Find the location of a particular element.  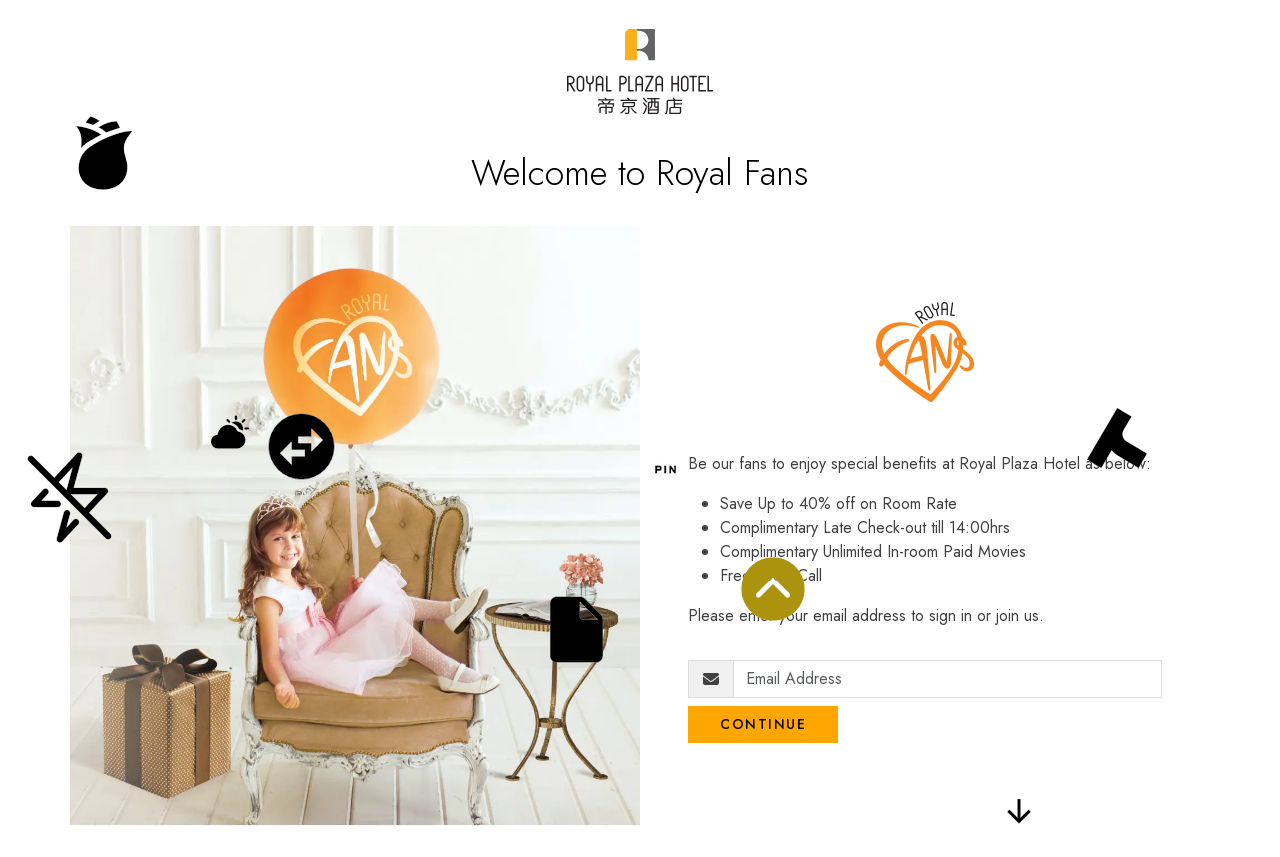

swap or exchange items is located at coordinates (301, 446).